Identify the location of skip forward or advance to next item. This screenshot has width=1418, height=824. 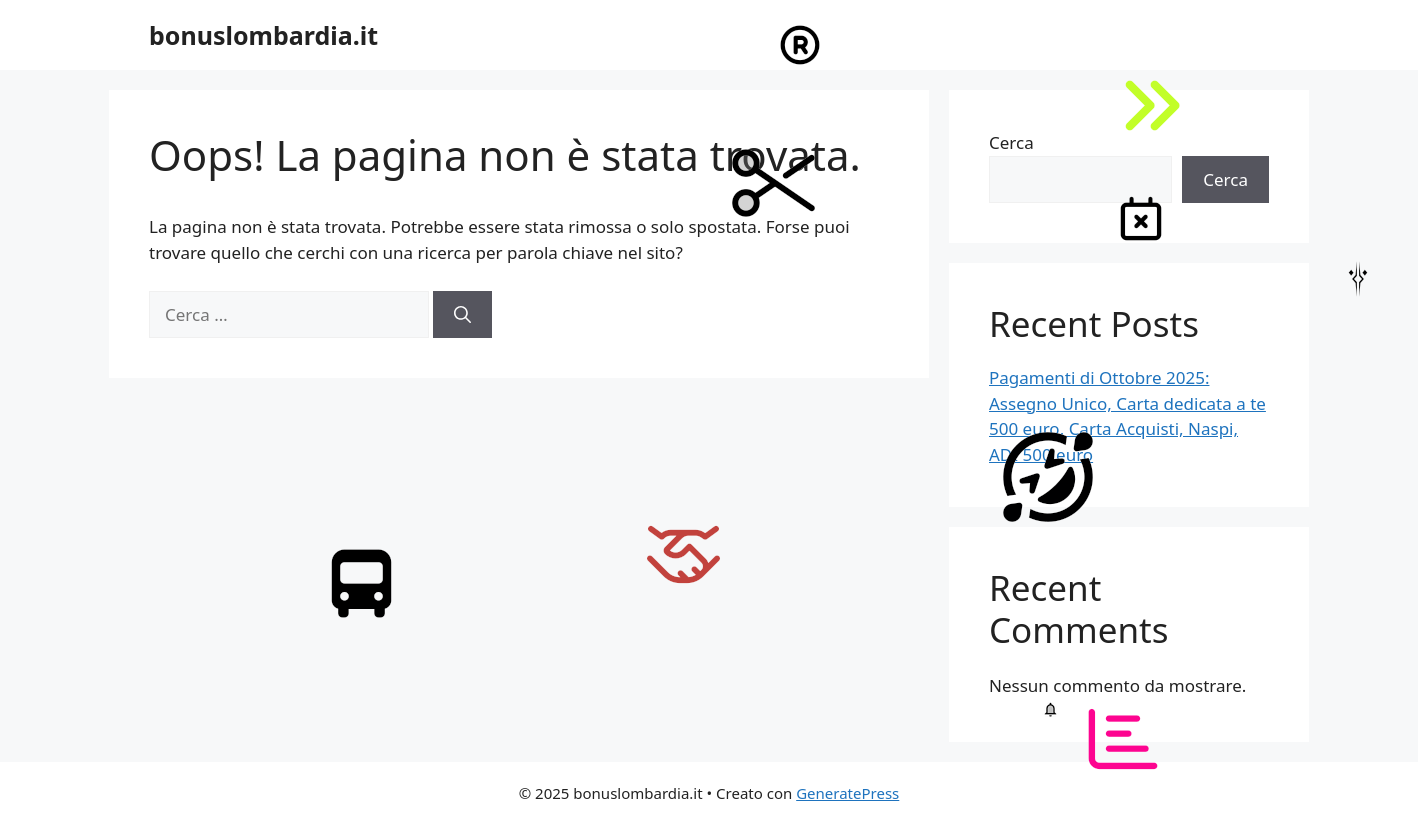
(1150, 105).